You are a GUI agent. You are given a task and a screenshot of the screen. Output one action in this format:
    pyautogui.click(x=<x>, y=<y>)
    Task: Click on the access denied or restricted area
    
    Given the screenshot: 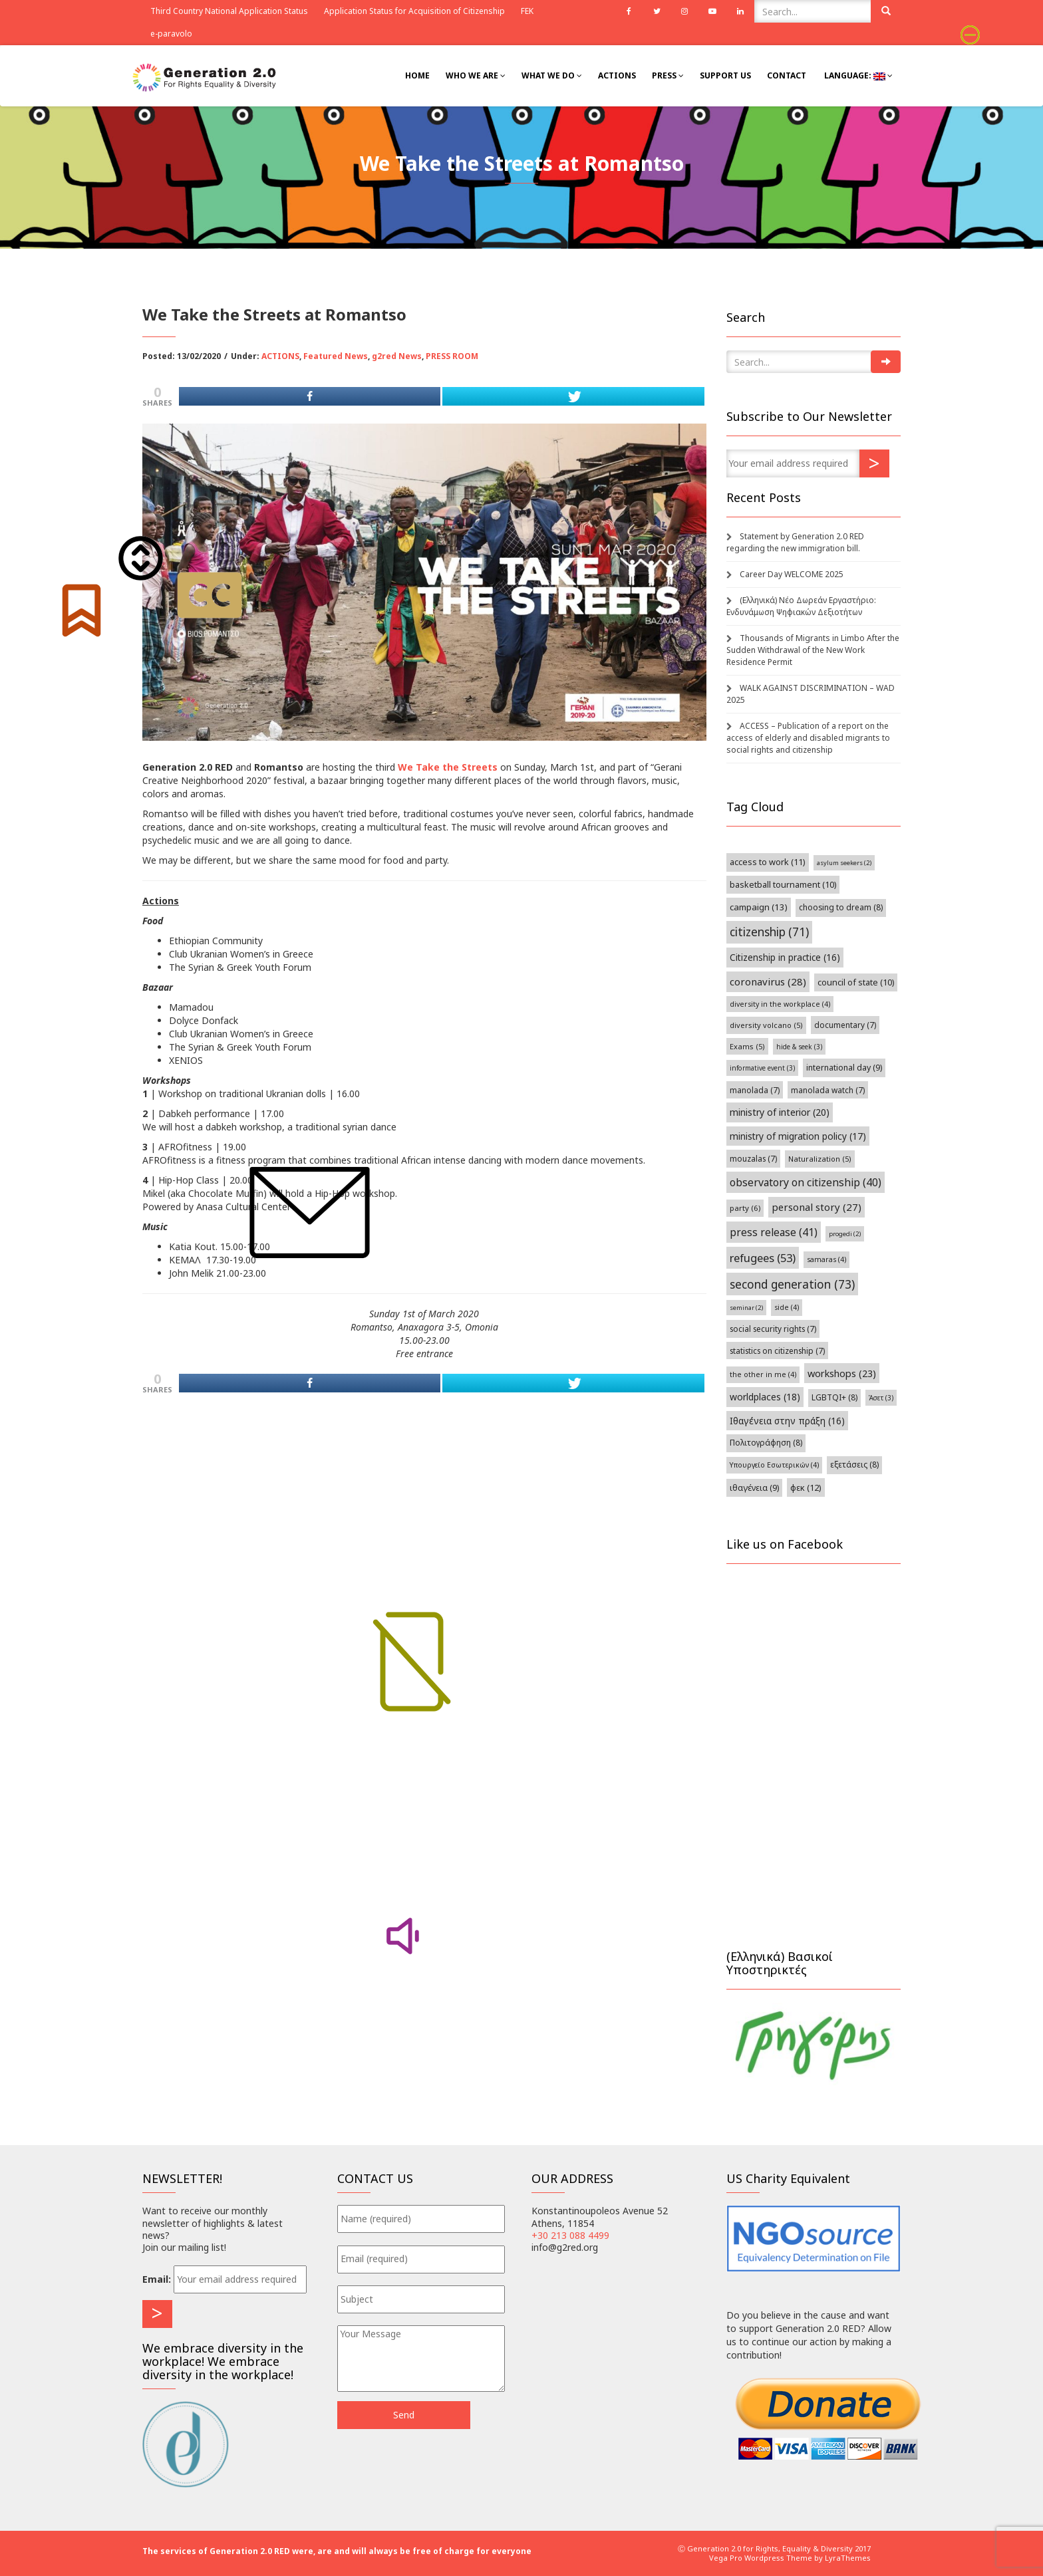 What is the action you would take?
    pyautogui.click(x=970, y=35)
    